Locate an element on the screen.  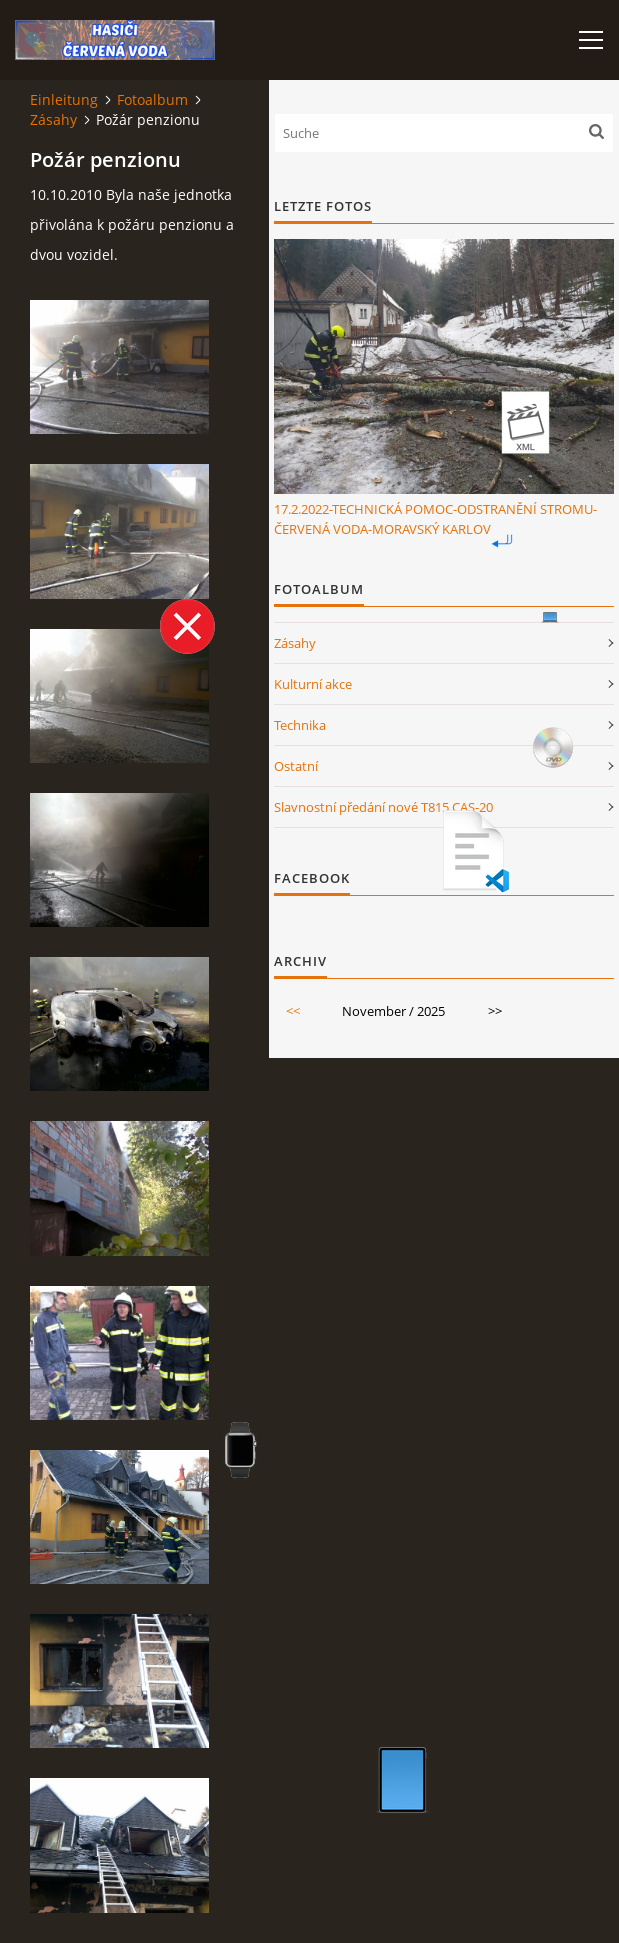
xml file associated with iMovie project is located at coordinates (525, 422).